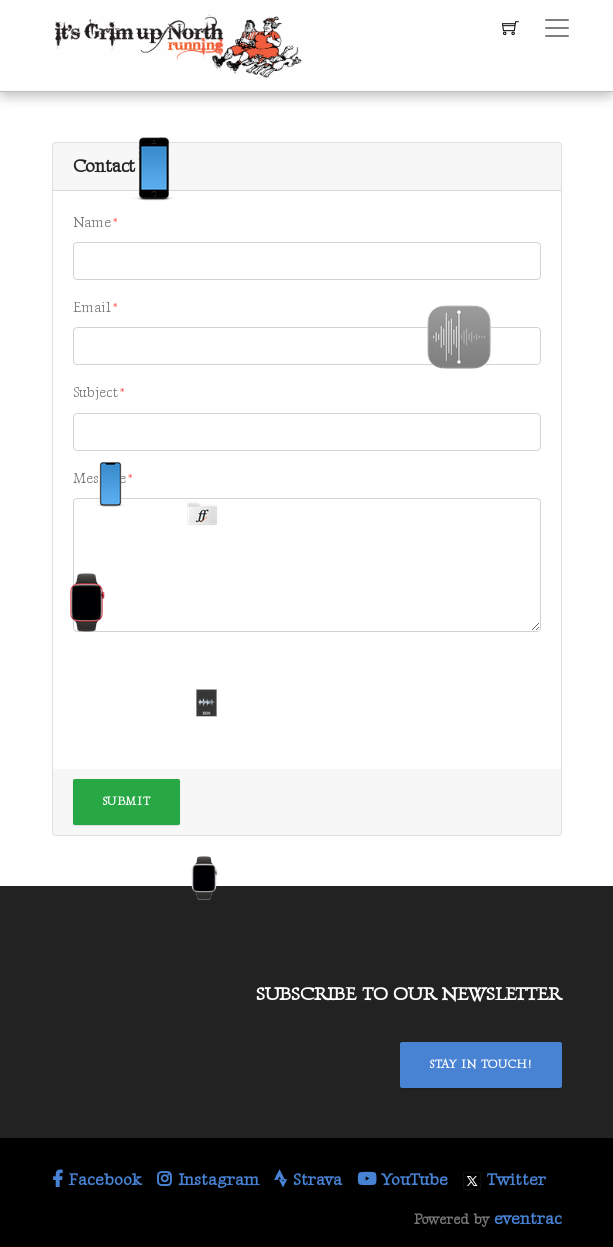  I want to click on open fontforge project files folder, so click(202, 514).